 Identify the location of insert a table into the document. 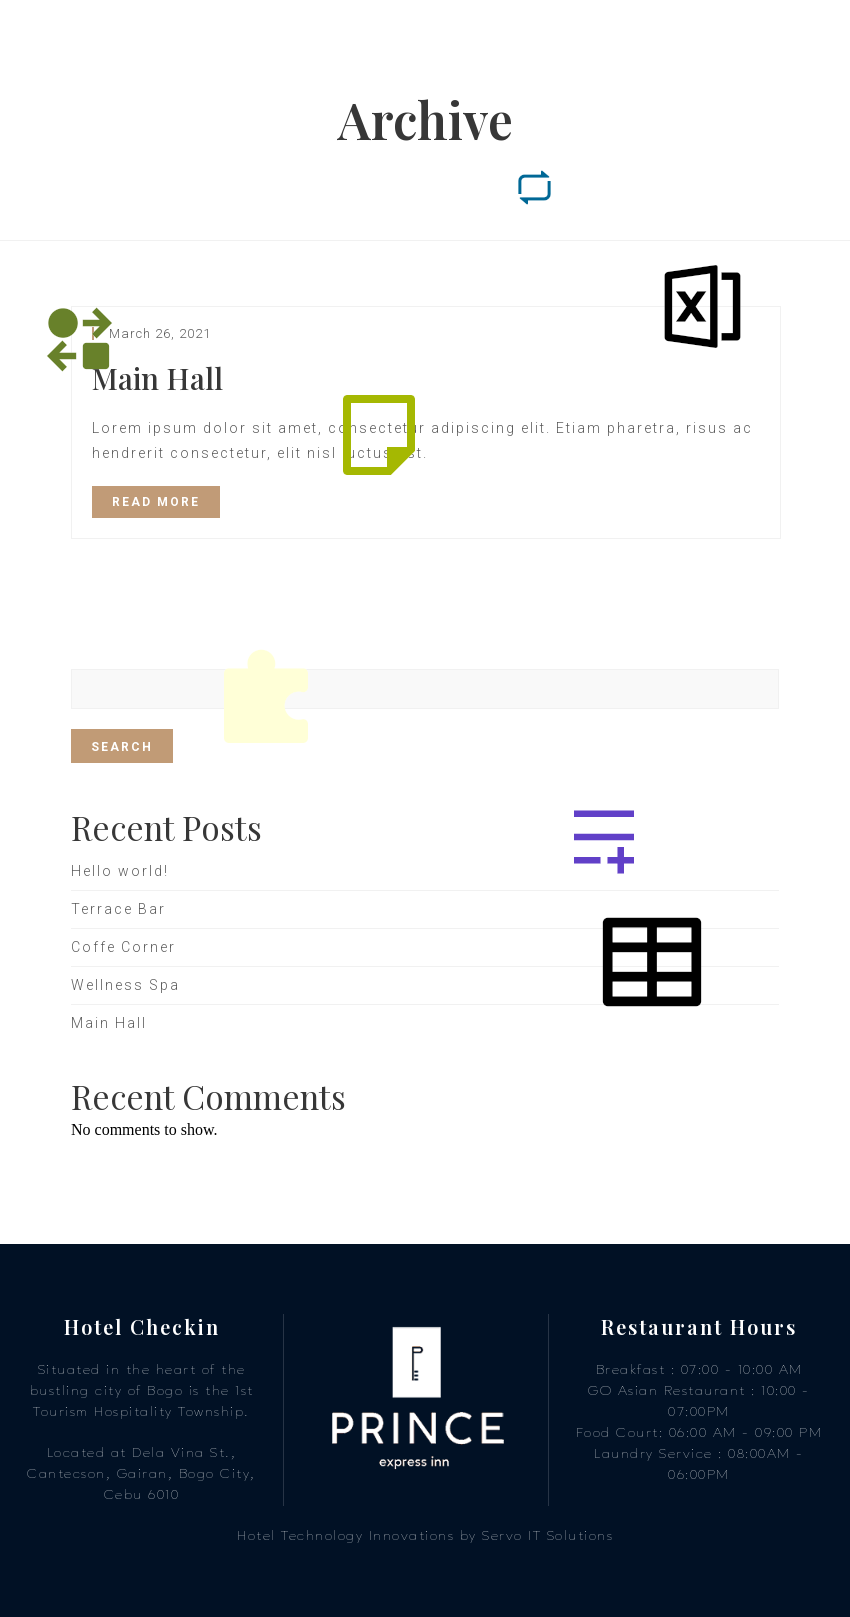
(652, 962).